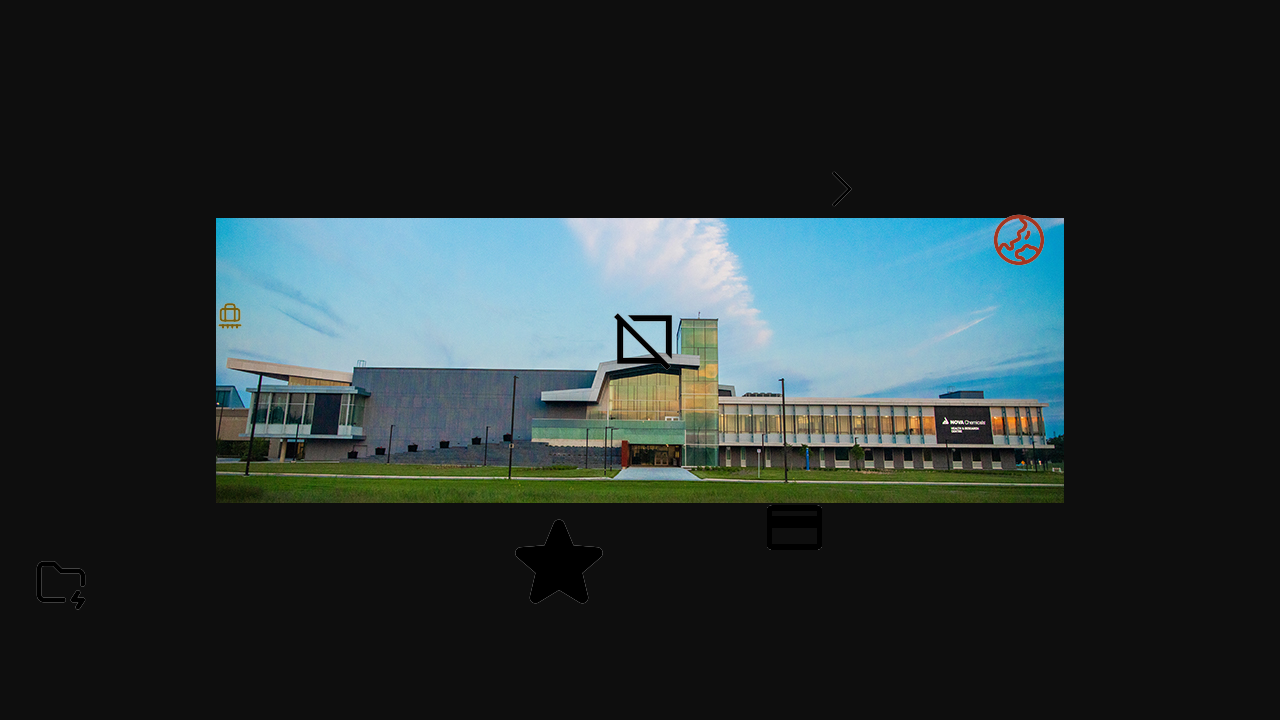 This screenshot has width=1280, height=720. Describe the element at coordinates (230, 316) in the screenshot. I see `track baggage claim status` at that location.